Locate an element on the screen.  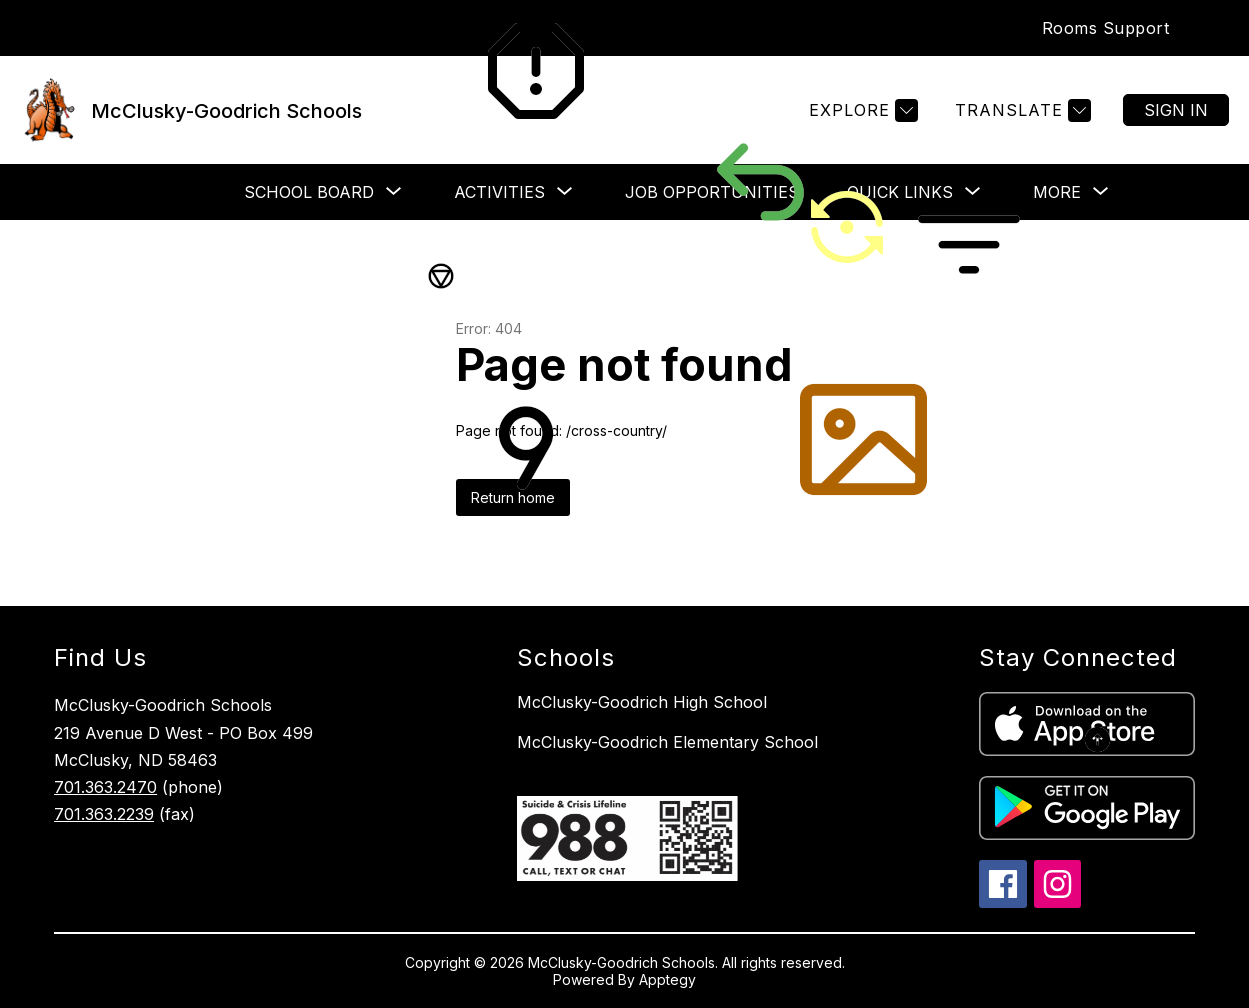
undo the last action is located at coordinates (760, 183).